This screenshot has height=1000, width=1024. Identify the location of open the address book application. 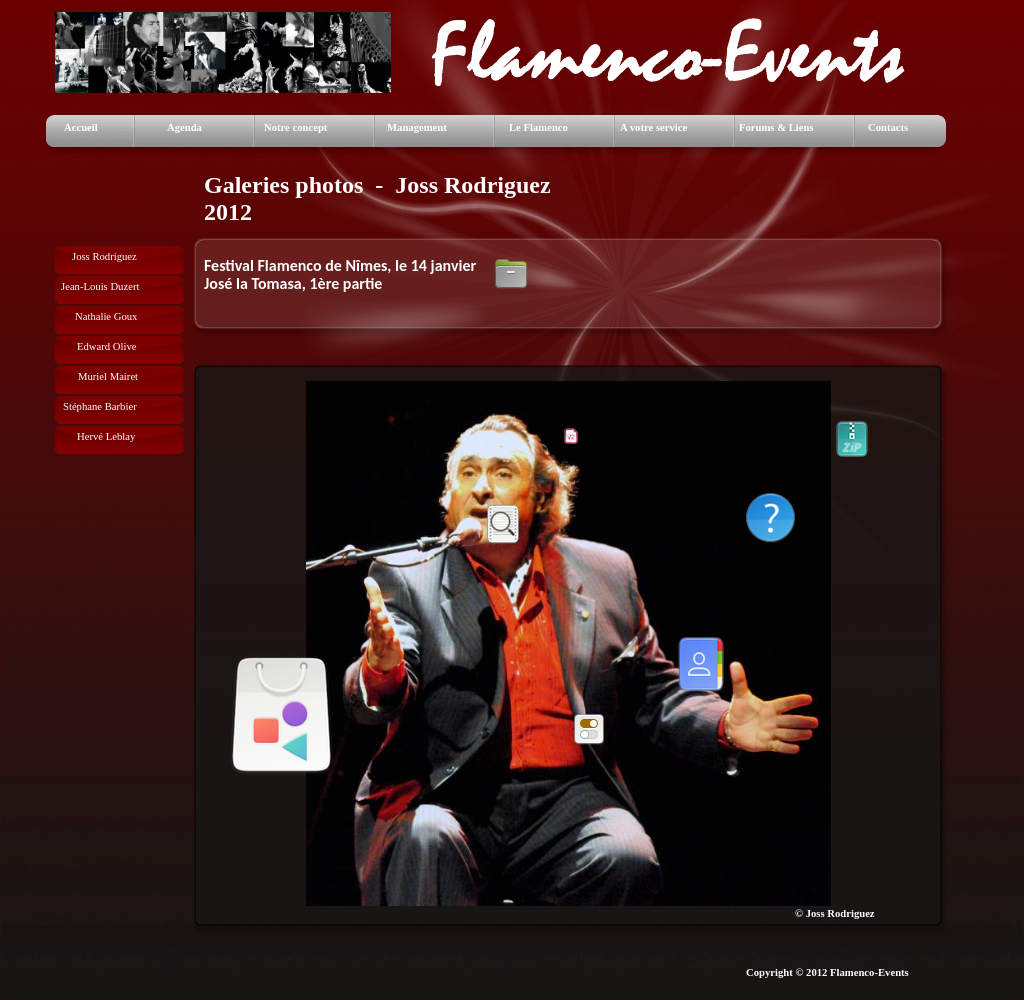
(701, 664).